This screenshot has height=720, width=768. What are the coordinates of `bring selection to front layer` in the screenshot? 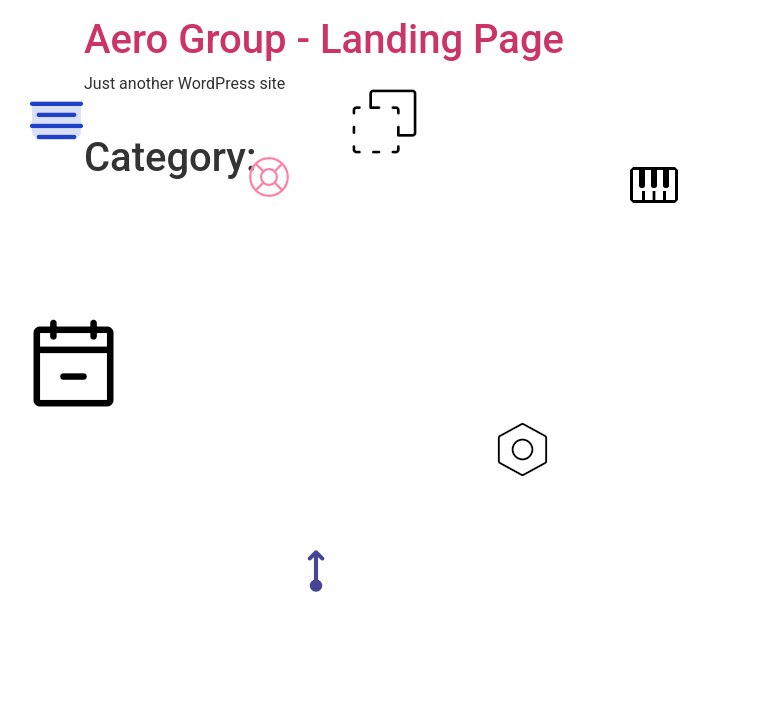 It's located at (384, 121).